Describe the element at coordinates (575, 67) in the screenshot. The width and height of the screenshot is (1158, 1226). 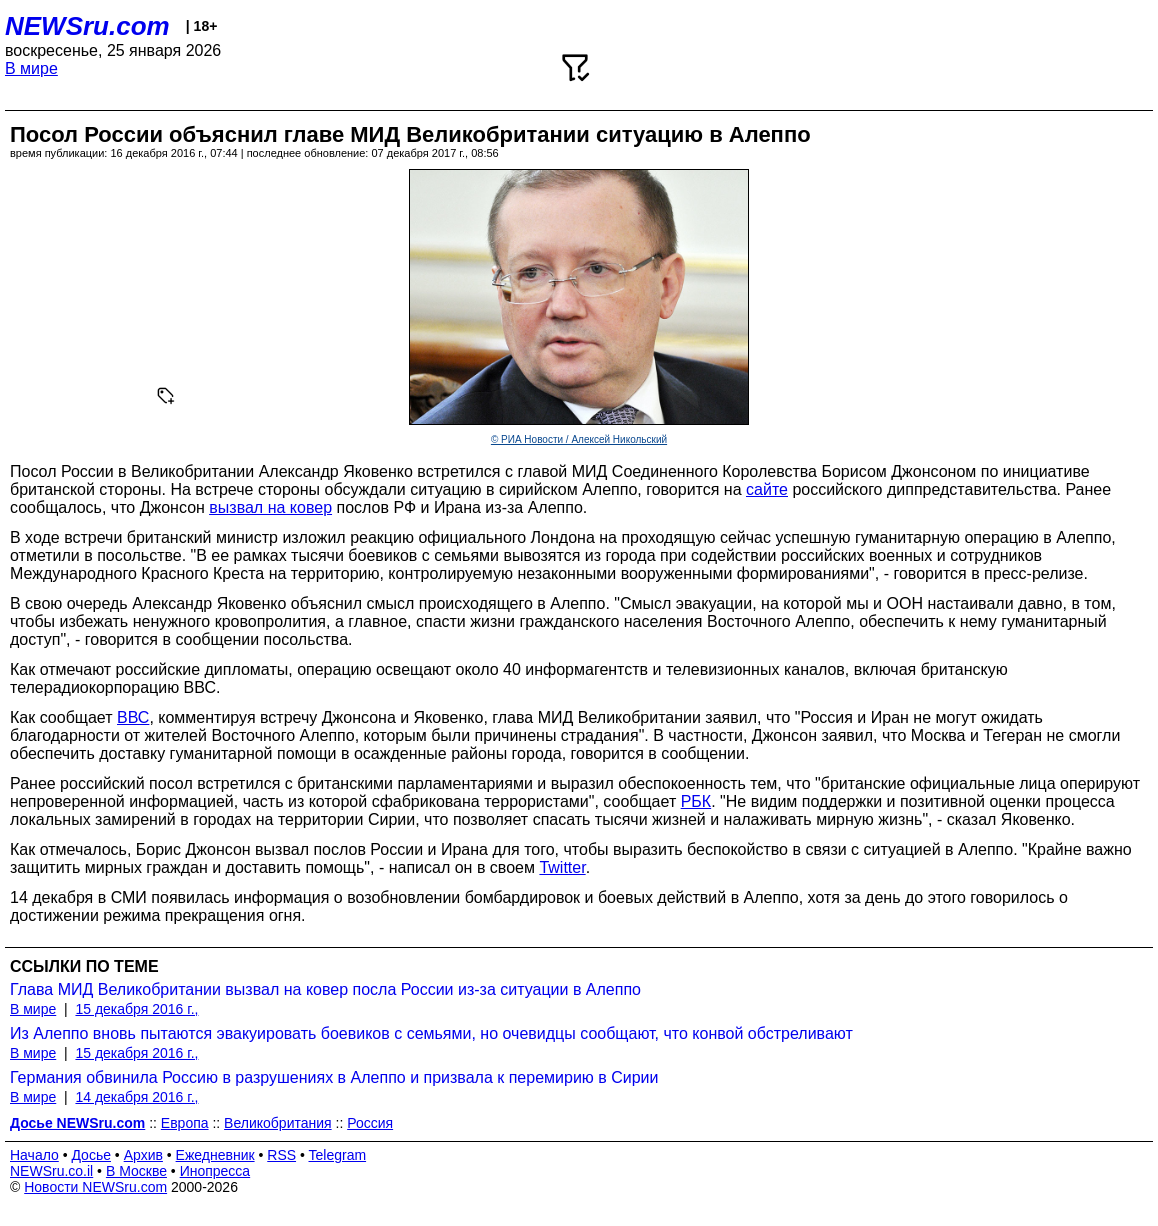
I see `filter applied successfully` at that location.